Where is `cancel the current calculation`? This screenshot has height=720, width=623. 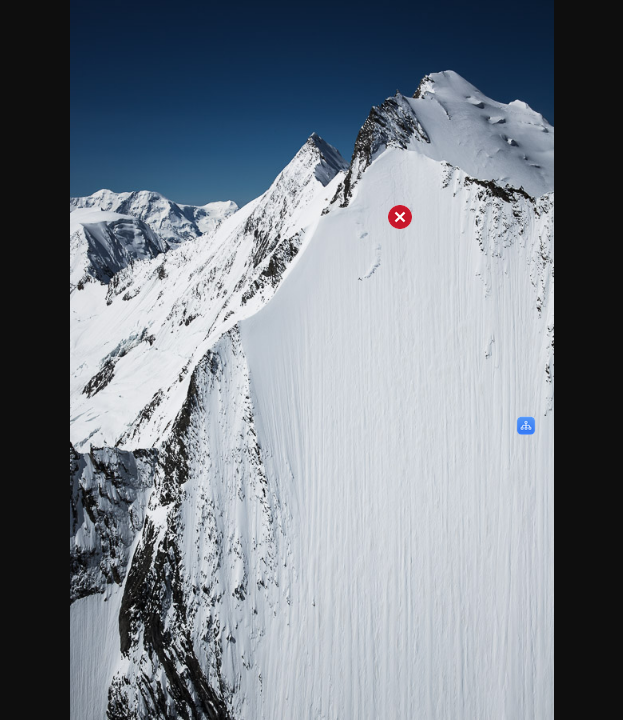
cancel the current calculation is located at coordinates (400, 217).